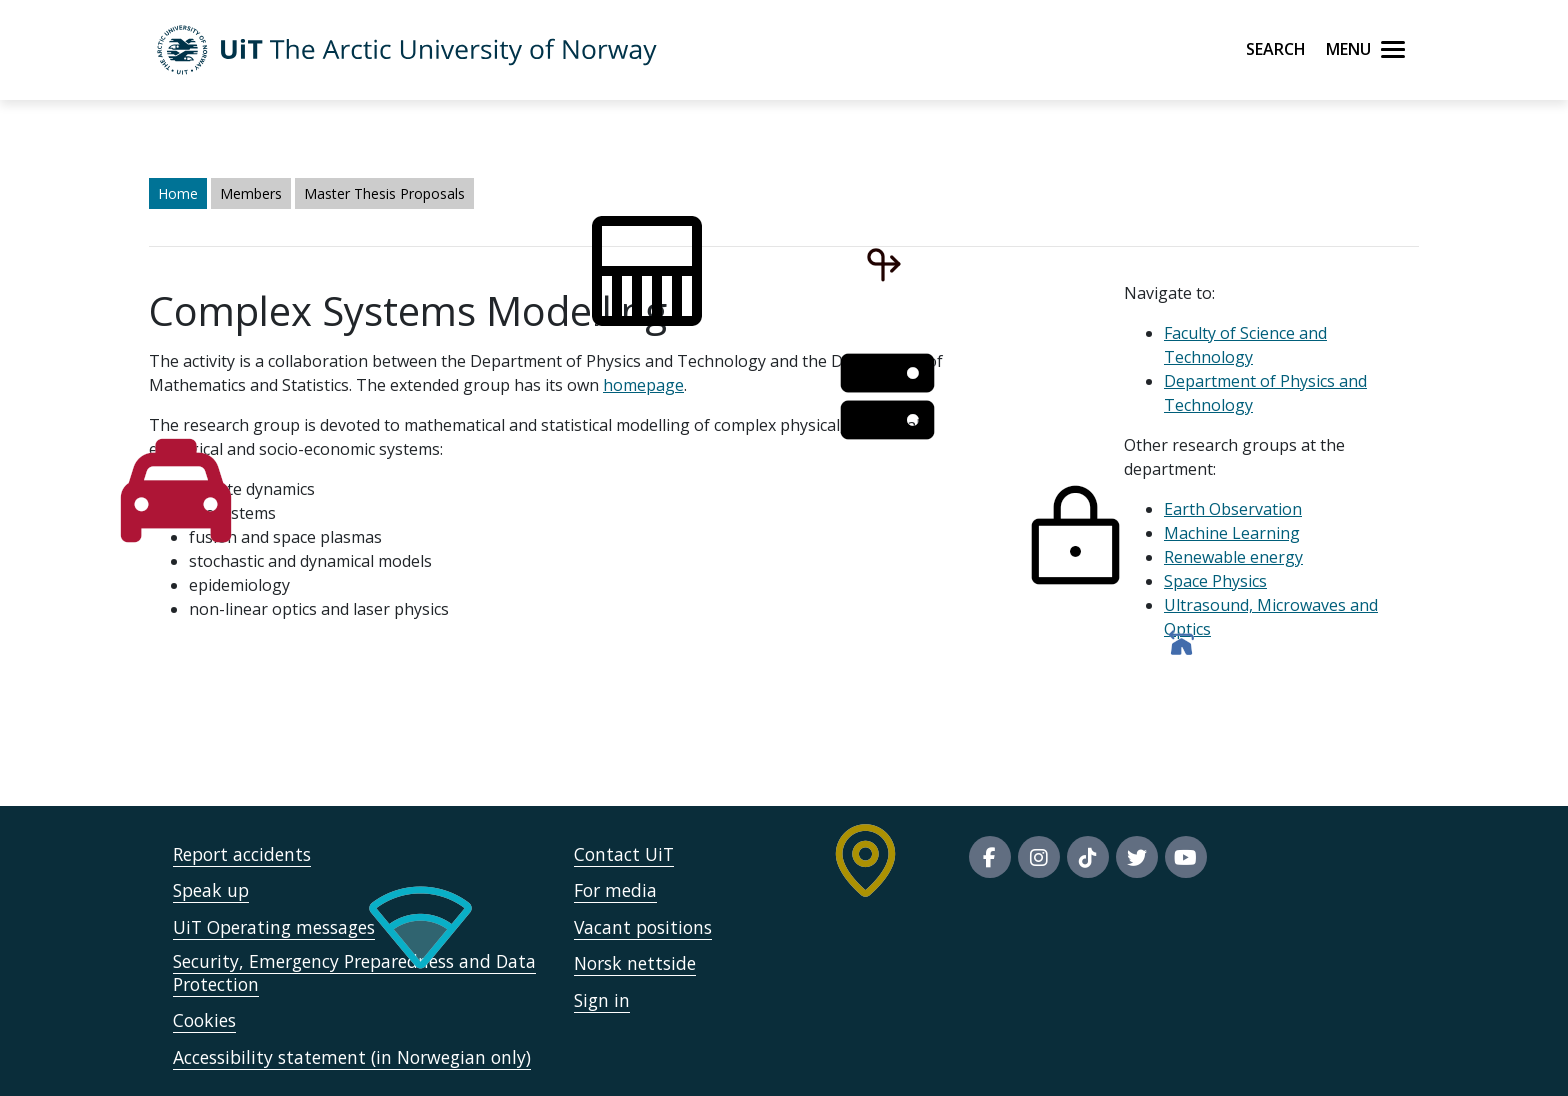 The image size is (1568, 1096). What do you see at coordinates (420, 927) in the screenshot?
I see `indicates medium wifi signal strength` at bounding box center [420, 927].